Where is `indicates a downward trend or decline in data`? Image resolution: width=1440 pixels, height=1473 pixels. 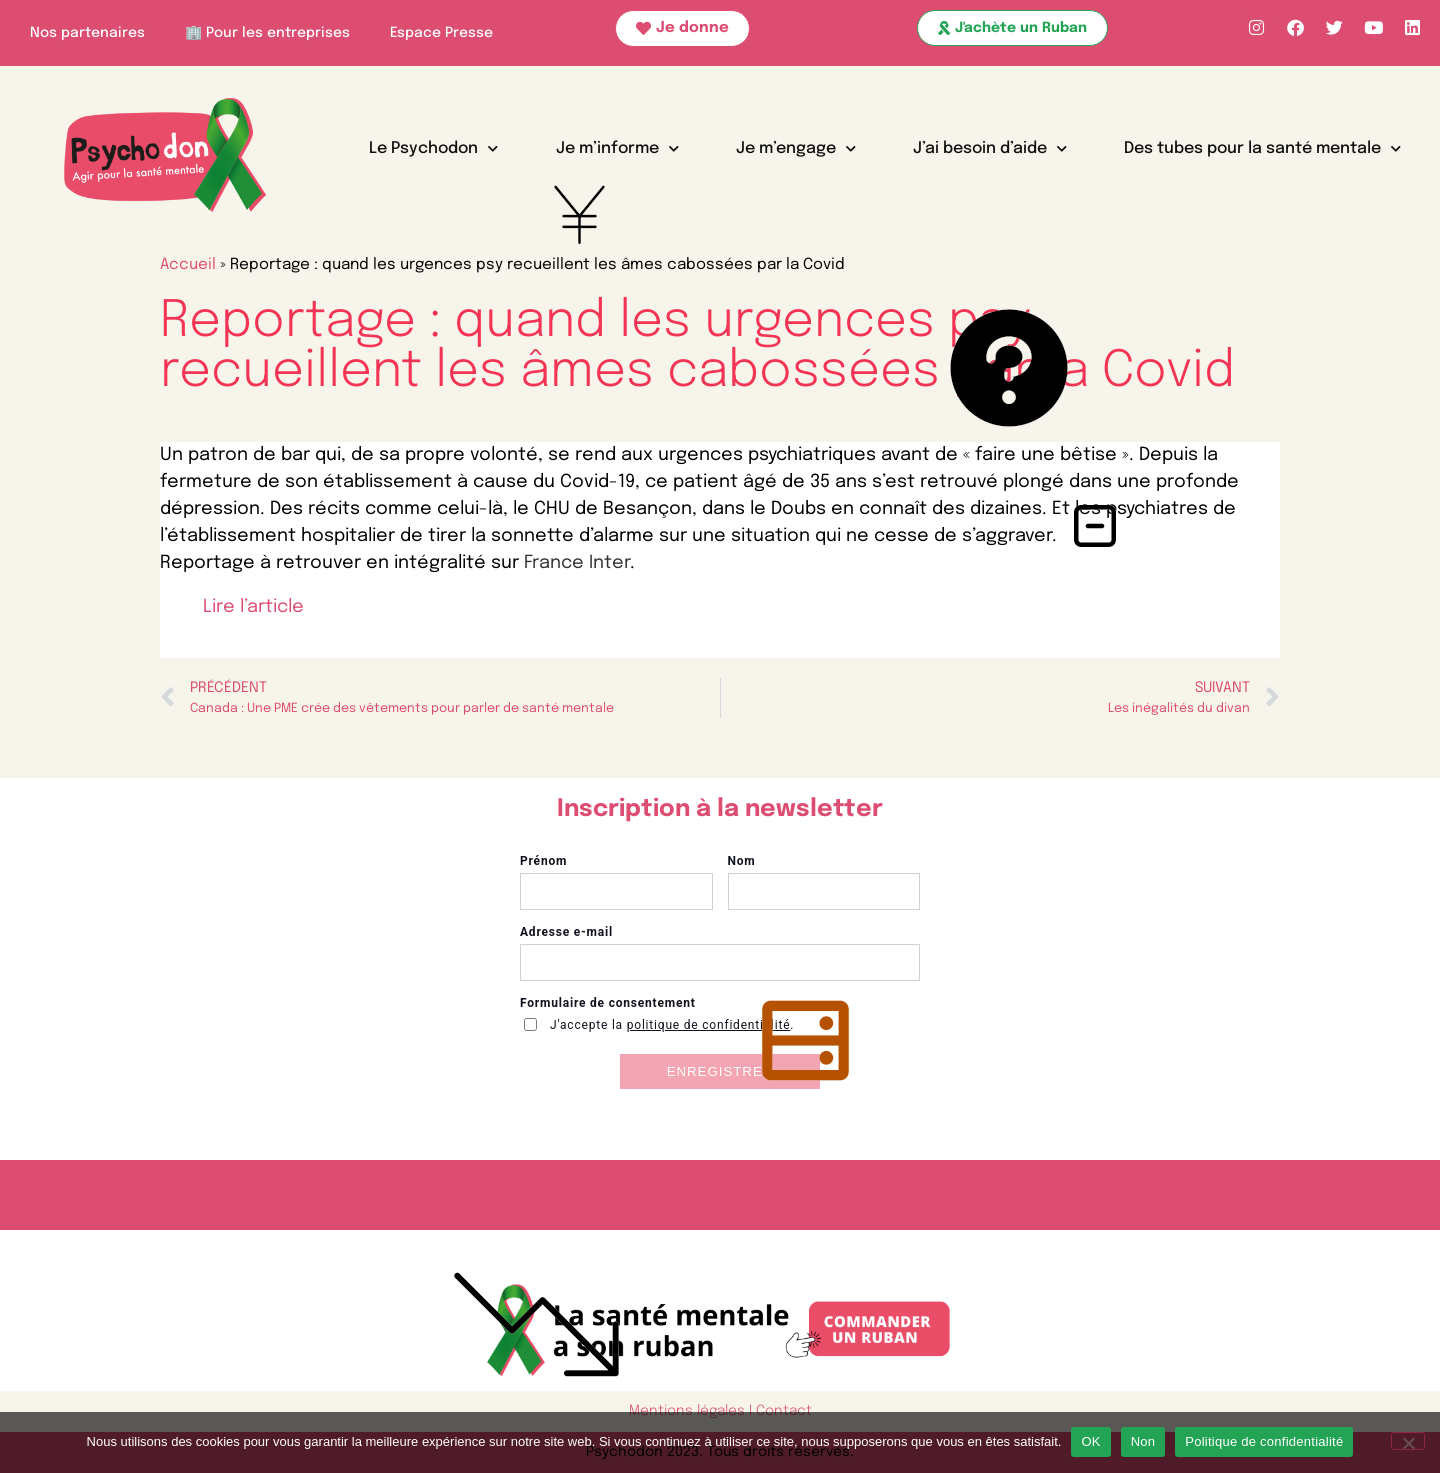
indicates a downward trend or decline in data is located at coordinates (536, 1324).